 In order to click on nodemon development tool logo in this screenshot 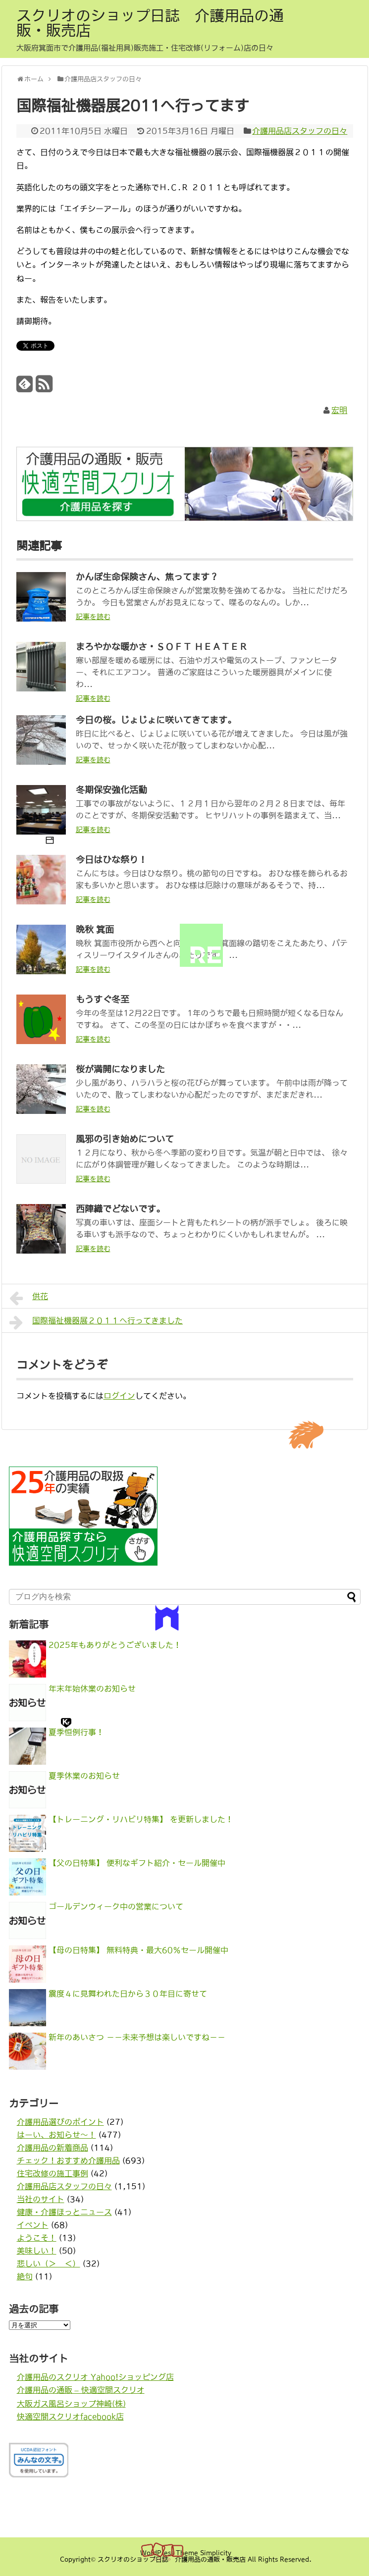, I will do `click(167, 1618)`.